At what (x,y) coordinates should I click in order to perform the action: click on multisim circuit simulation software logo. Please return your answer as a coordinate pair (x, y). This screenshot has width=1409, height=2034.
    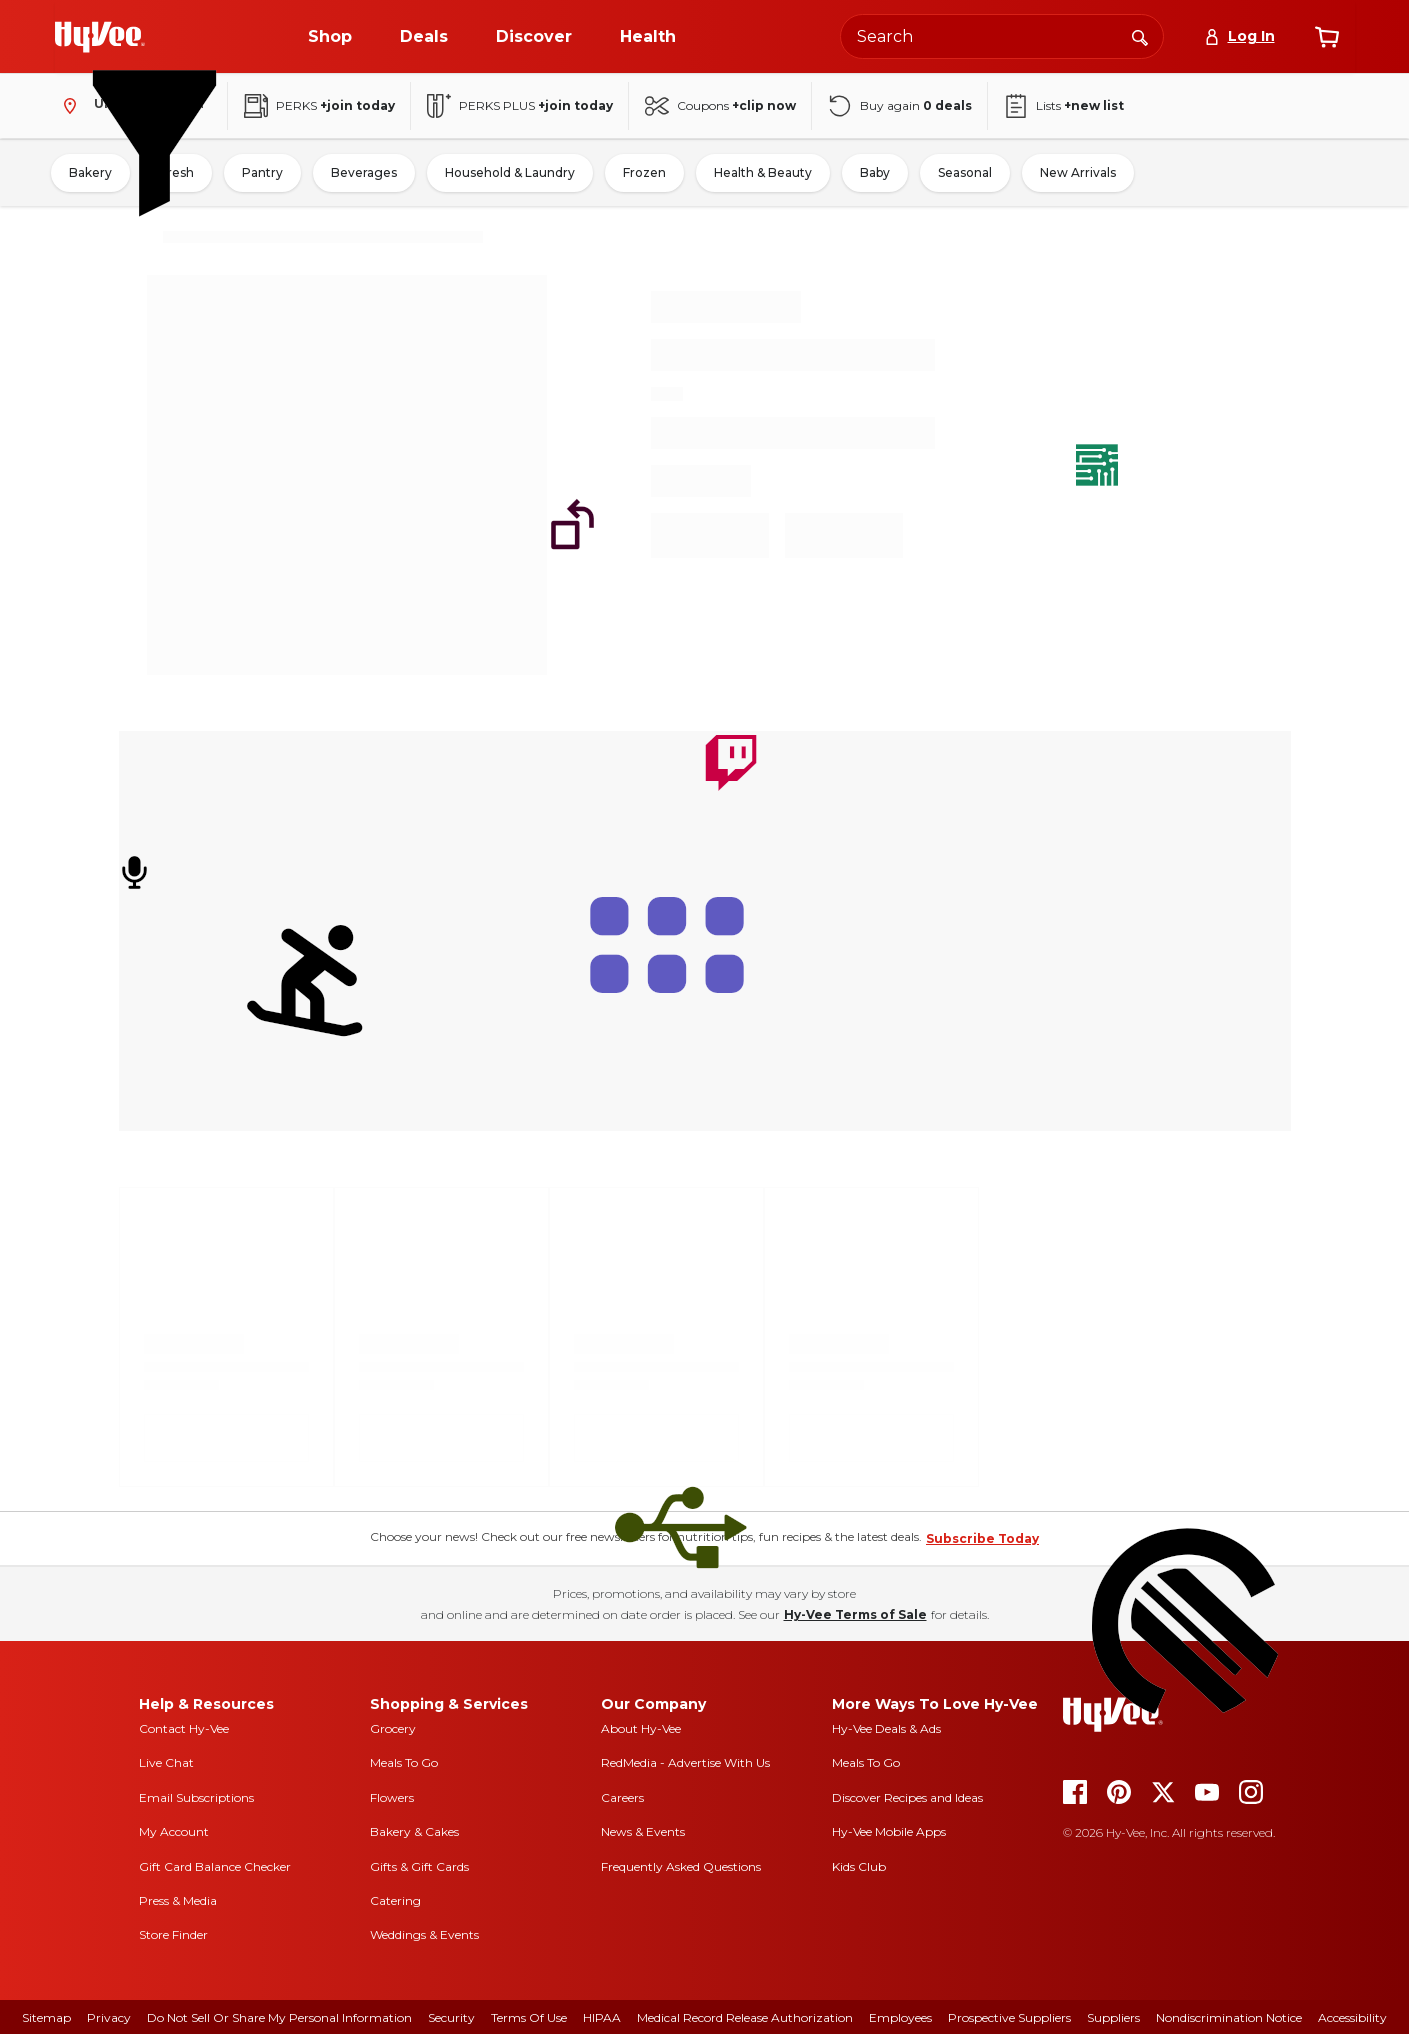
    Looking at the image, I should click on (1097, 465).